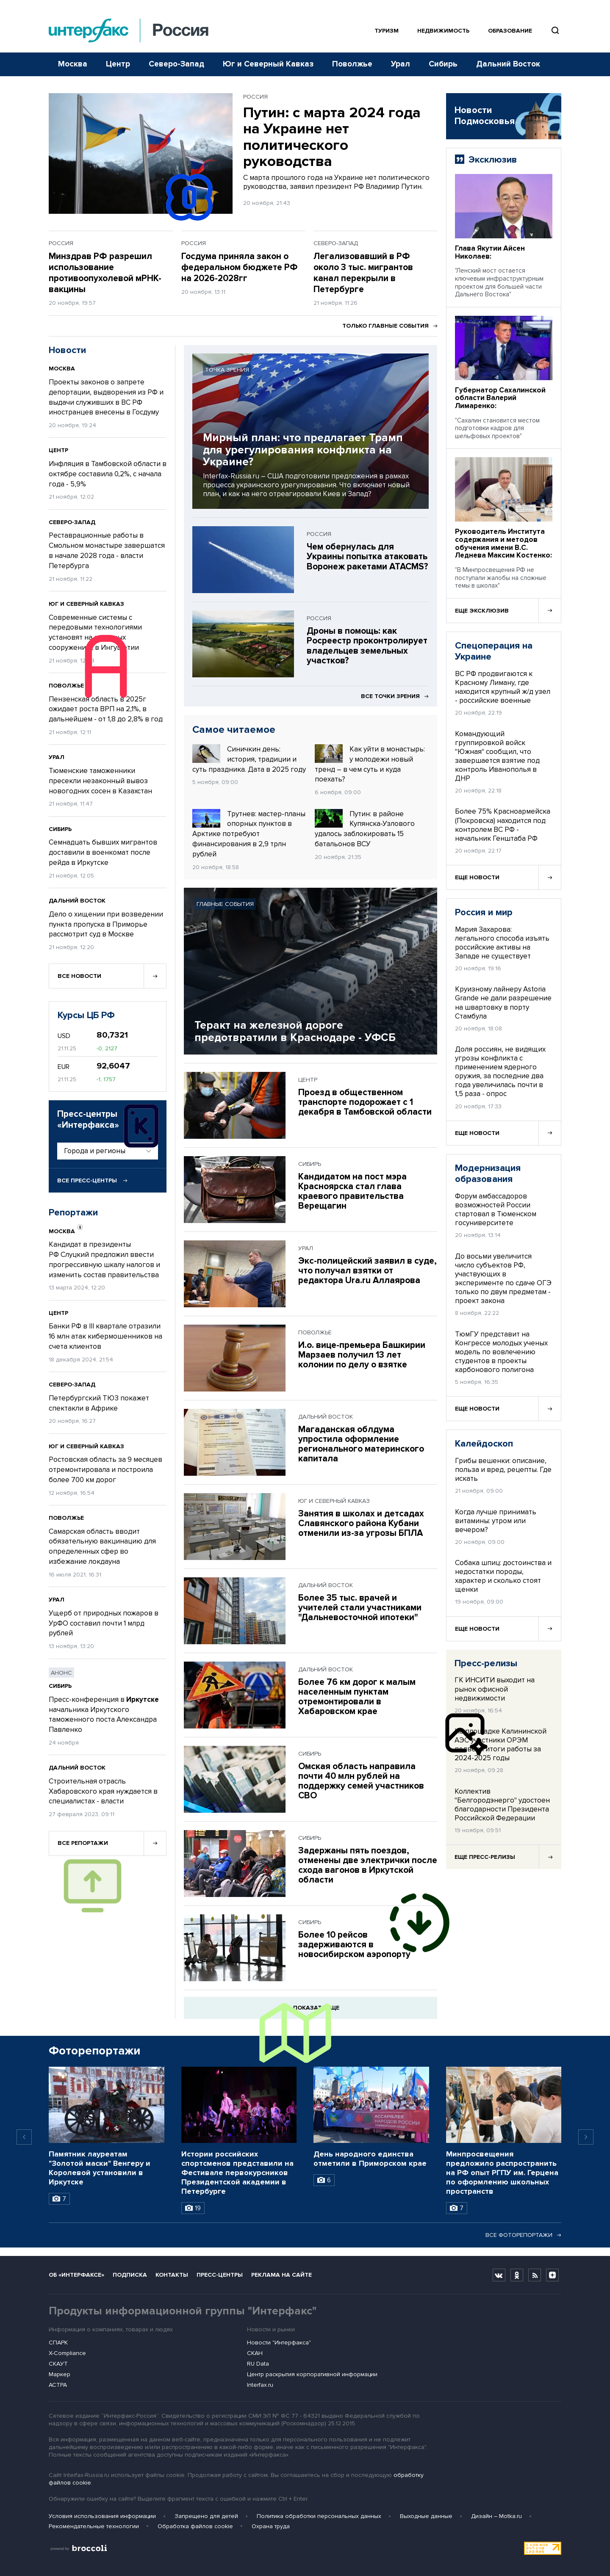  I want to click on indicates download in progress, so click(419, 1923).